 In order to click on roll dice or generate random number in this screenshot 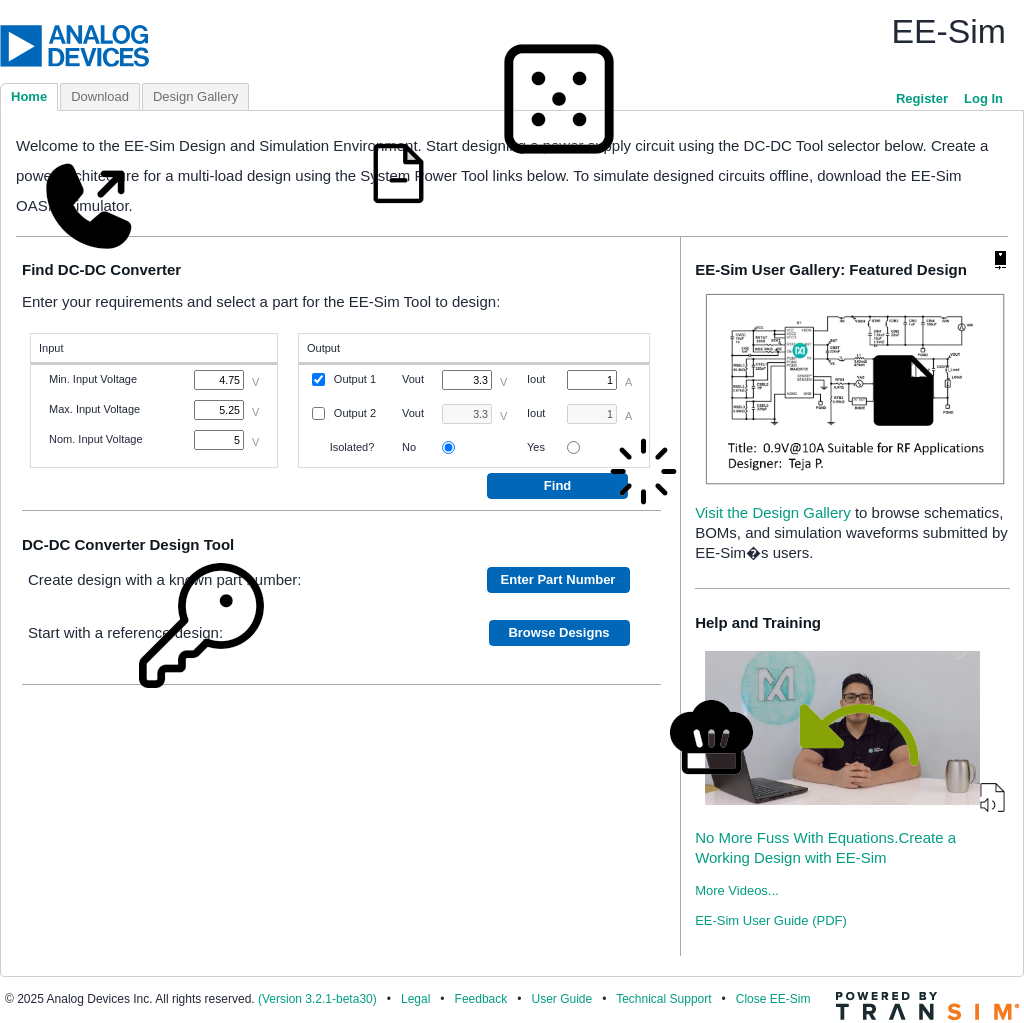, I will do `click(559, 99)`.